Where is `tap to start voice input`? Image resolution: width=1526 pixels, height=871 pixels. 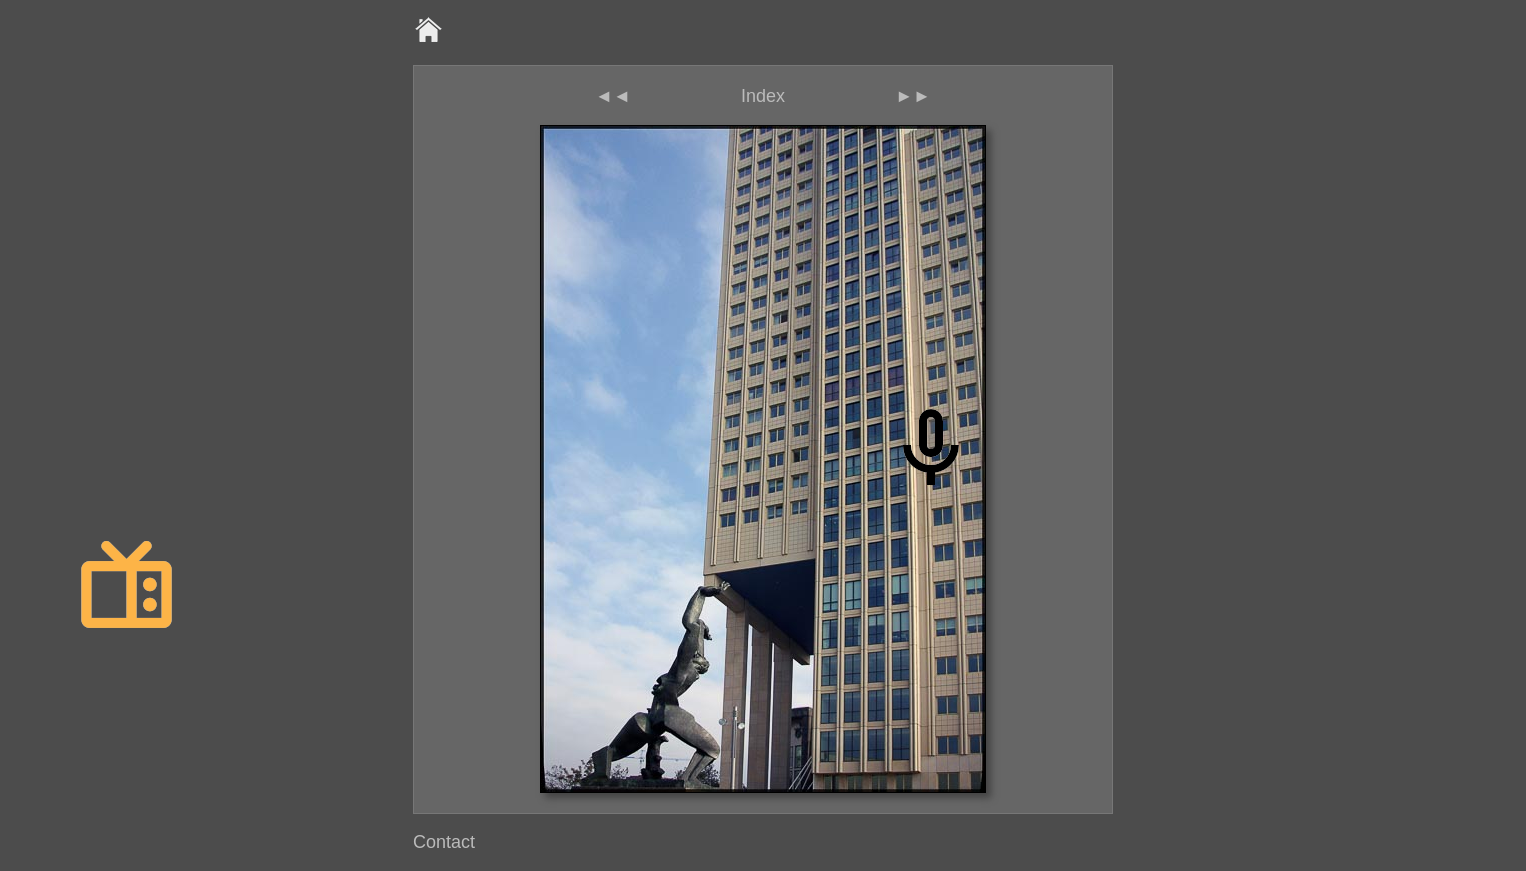 tap to start voice input is located at coordinates (931, 449).